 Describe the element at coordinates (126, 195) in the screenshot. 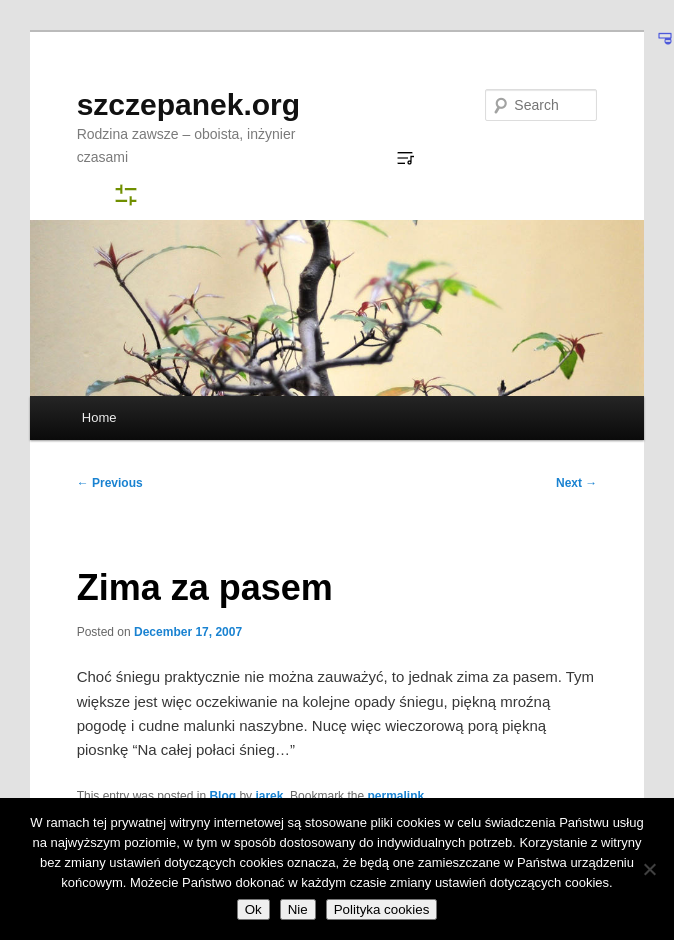

I see `adjust audio equalizer settings` at that location.